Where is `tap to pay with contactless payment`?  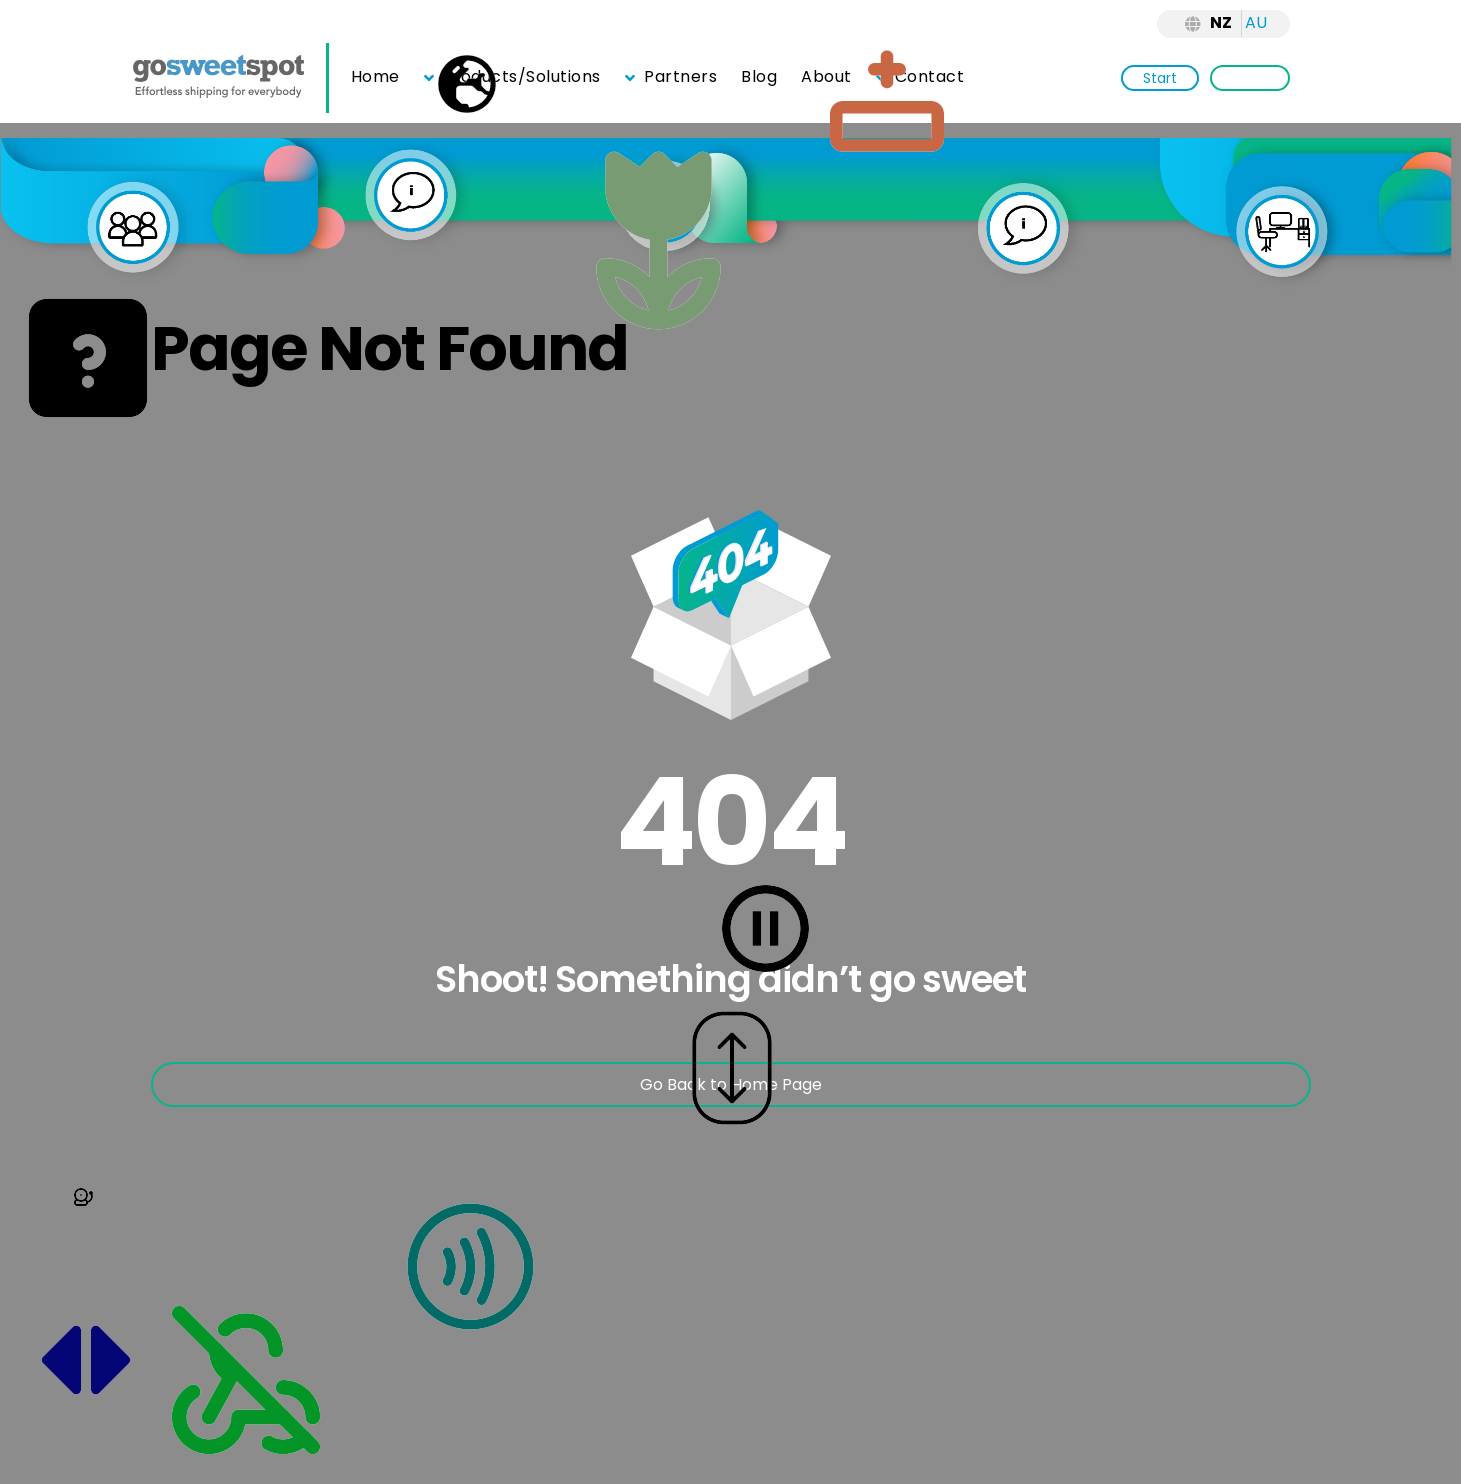
tap to pay with contactless payment is located at coordinates (470, 1266).